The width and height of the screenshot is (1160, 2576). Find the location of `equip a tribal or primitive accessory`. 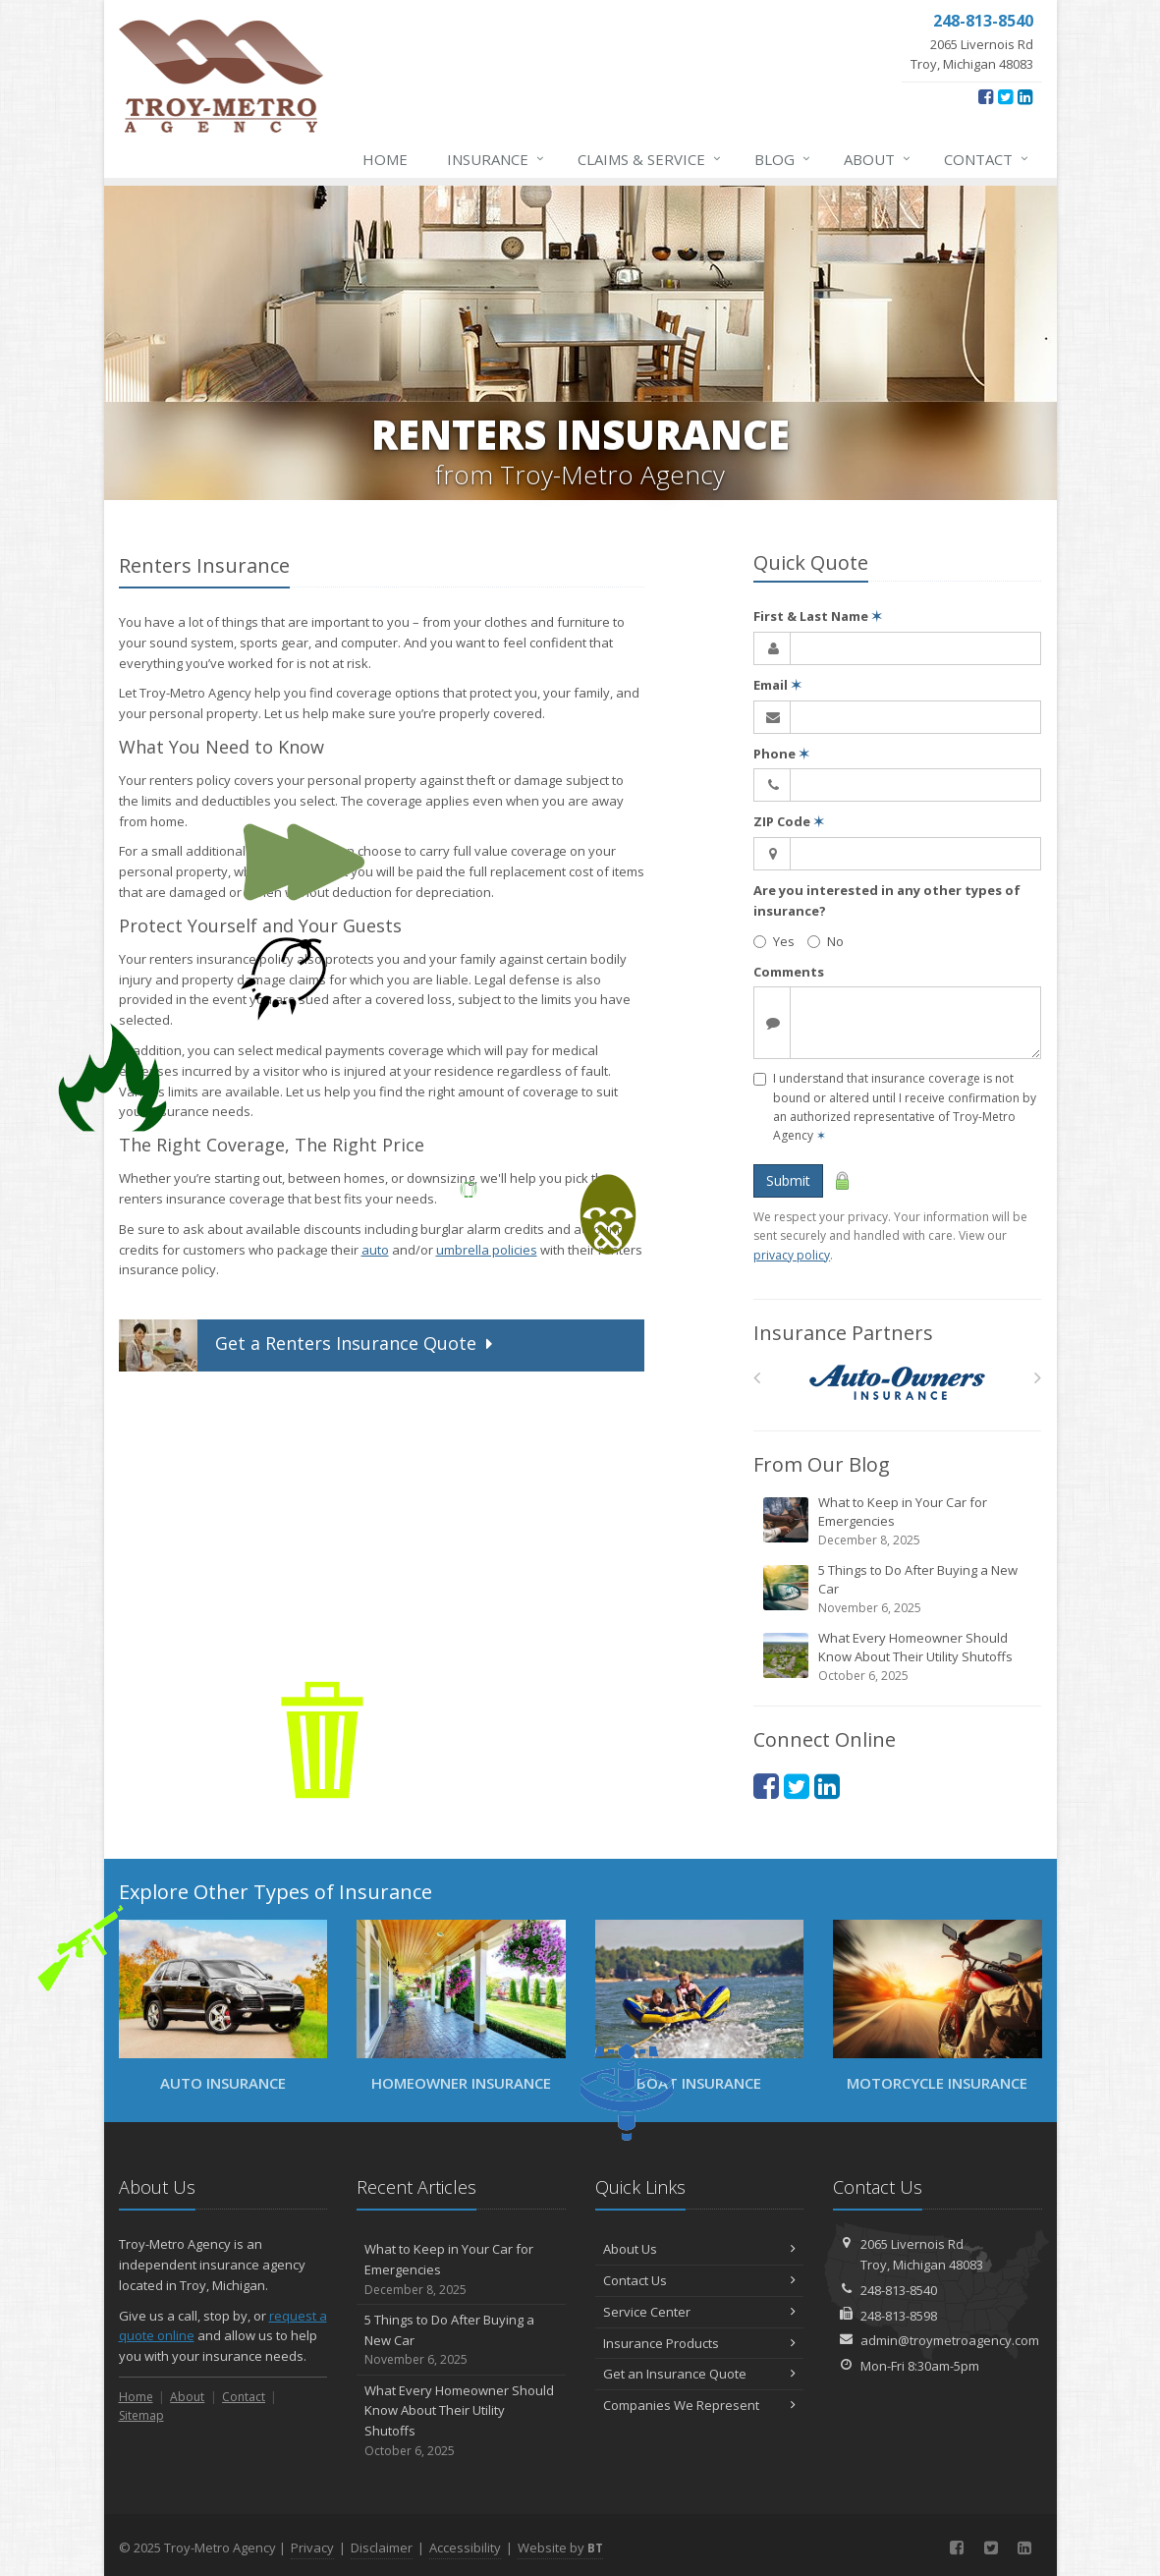

equip a tribal or primitive accessory is located at coordinates (283, 979).